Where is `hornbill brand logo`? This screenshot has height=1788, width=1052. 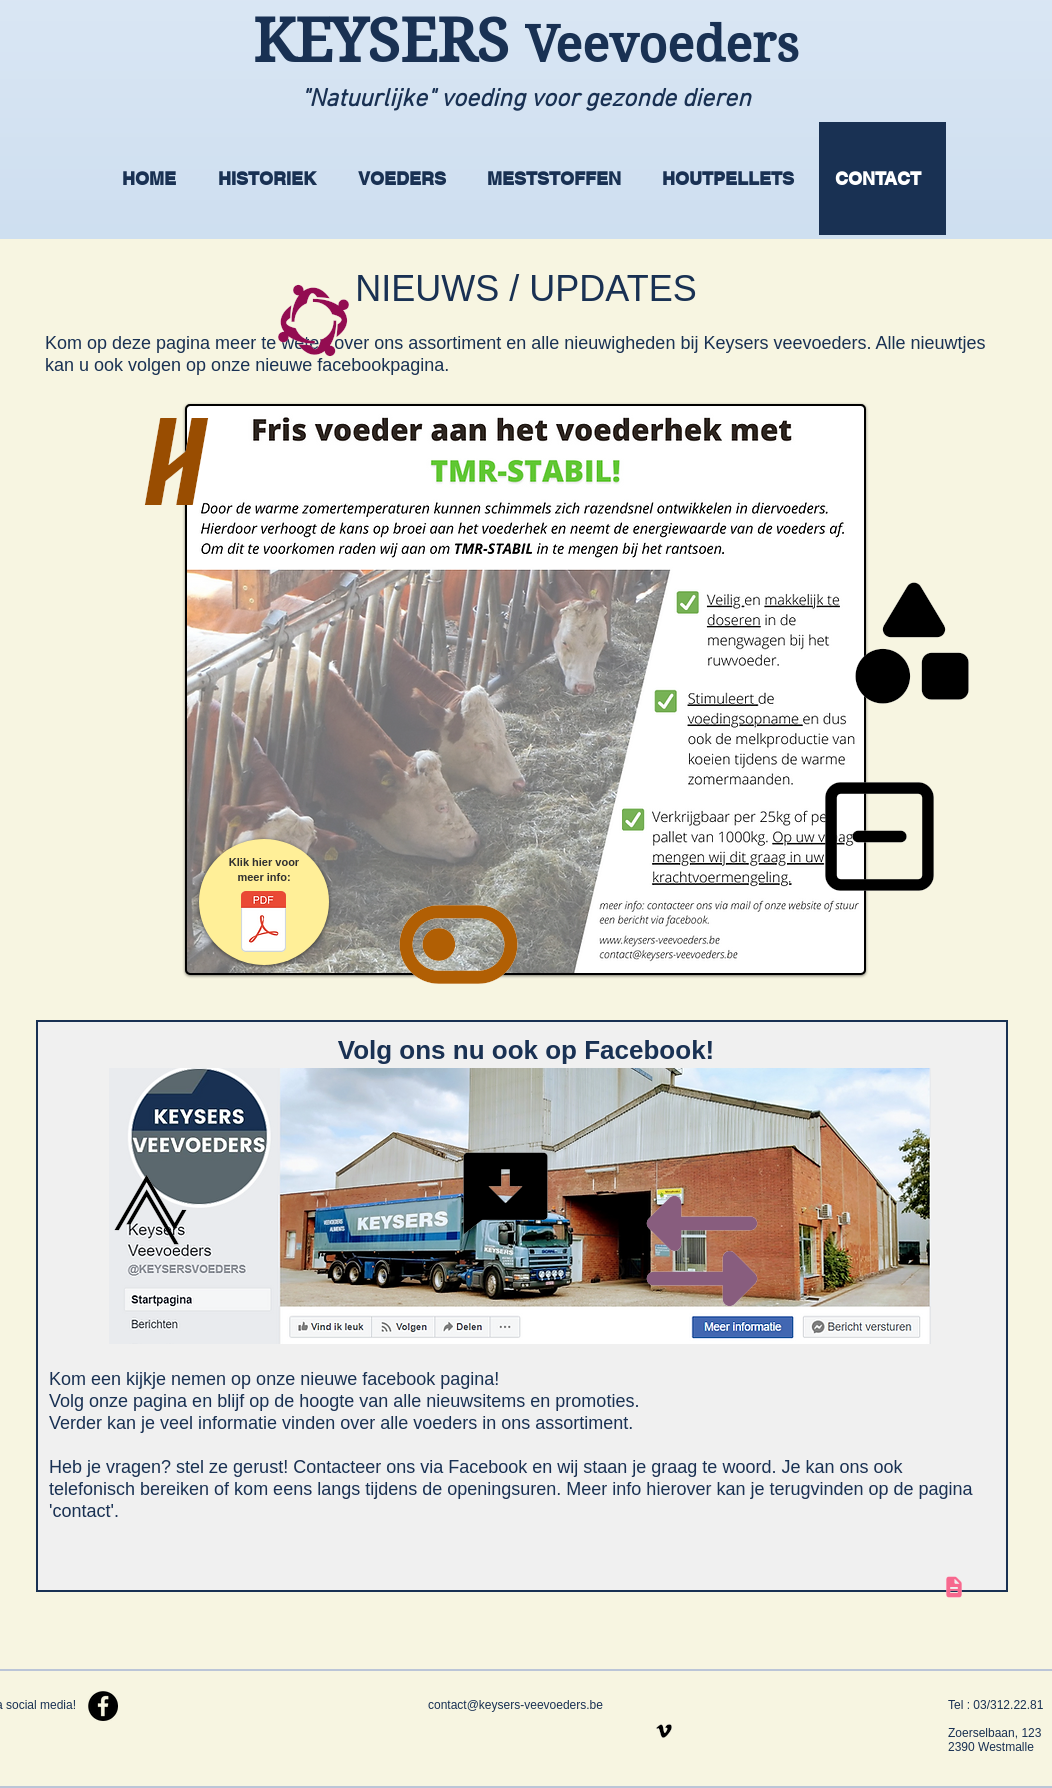
hornbill brand logo is located at coordinates (313, 320).